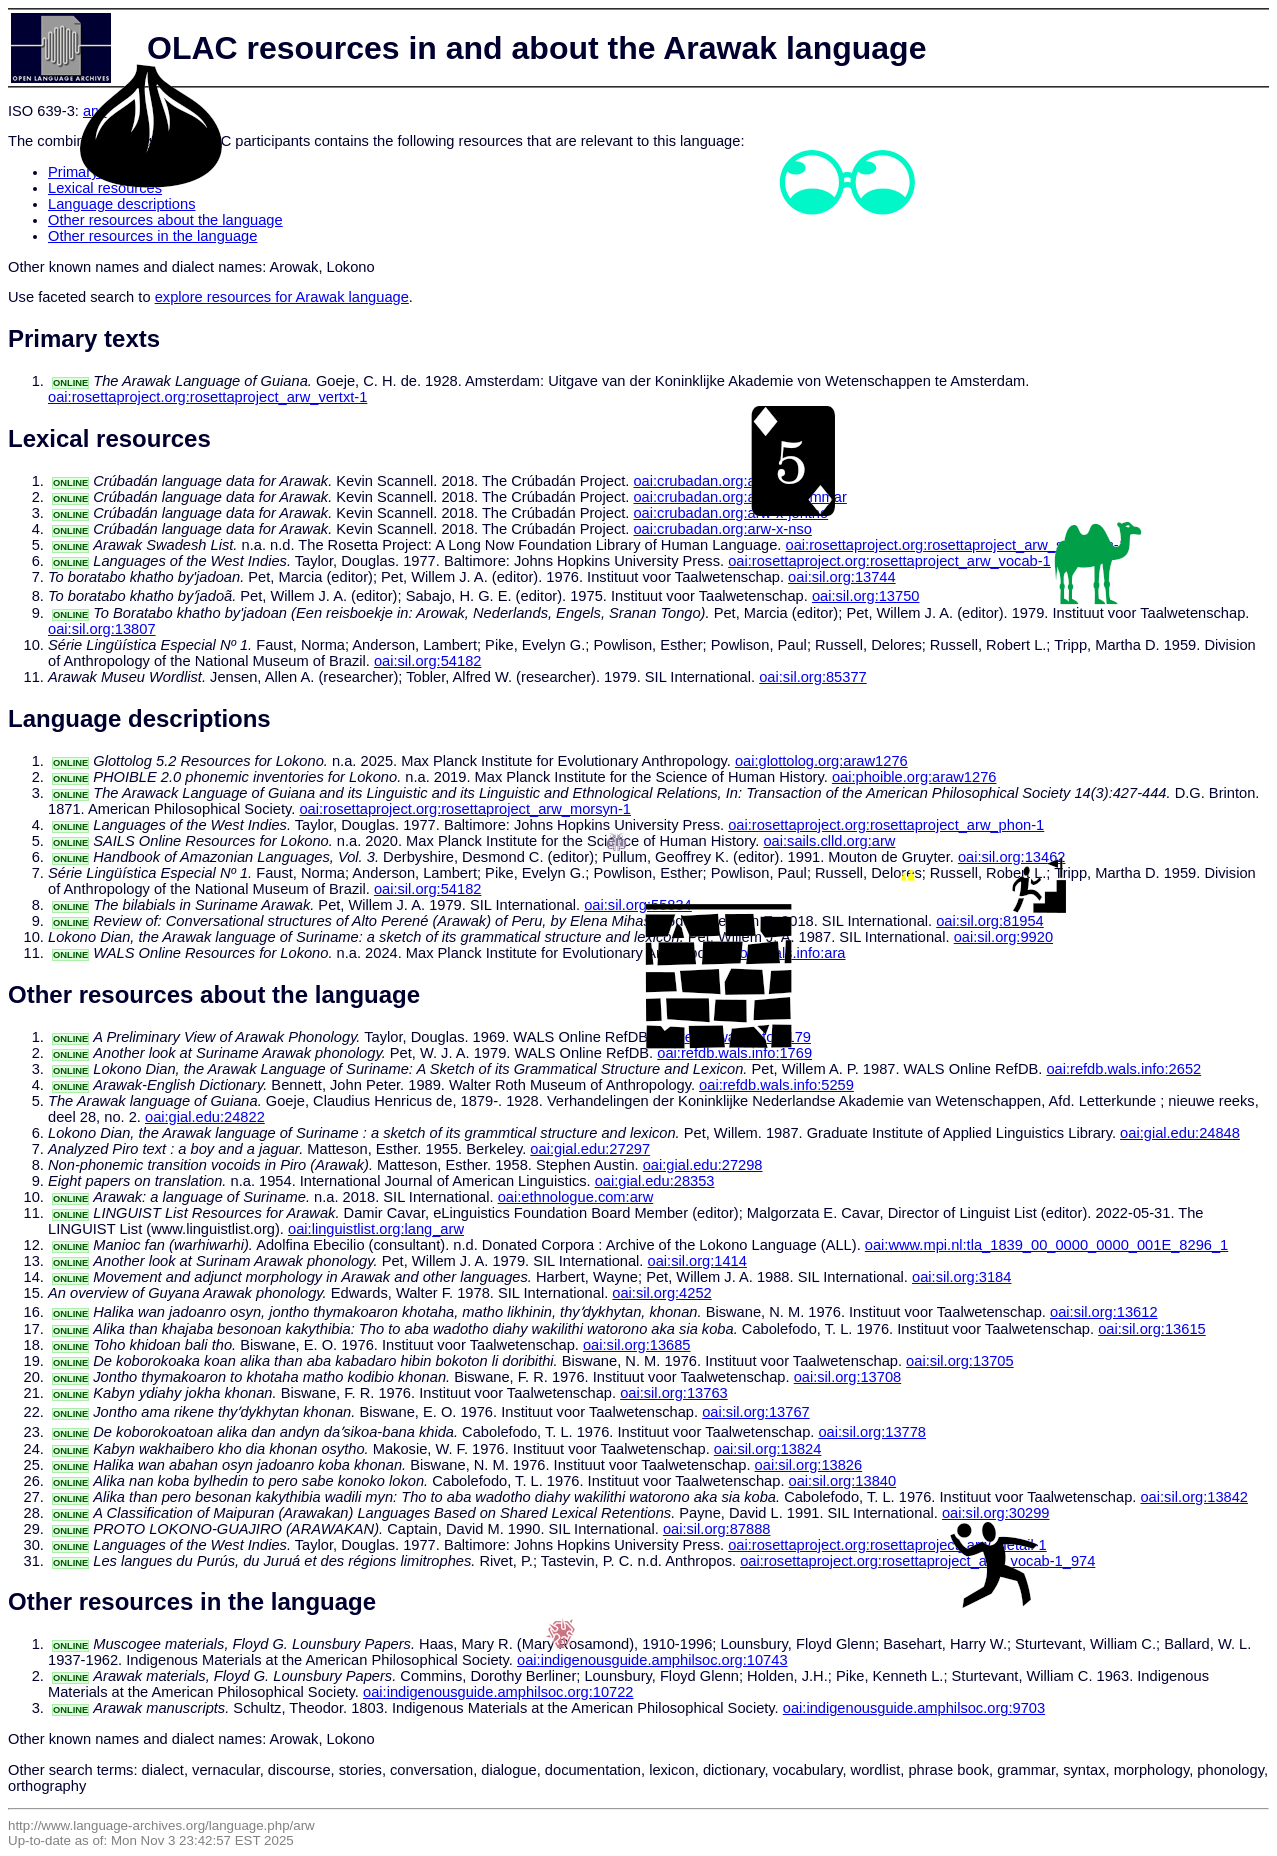  Describe the element at coordinates (151, 126) in the screenshot. I see `select dumpling or bao item in a food game` at that location.